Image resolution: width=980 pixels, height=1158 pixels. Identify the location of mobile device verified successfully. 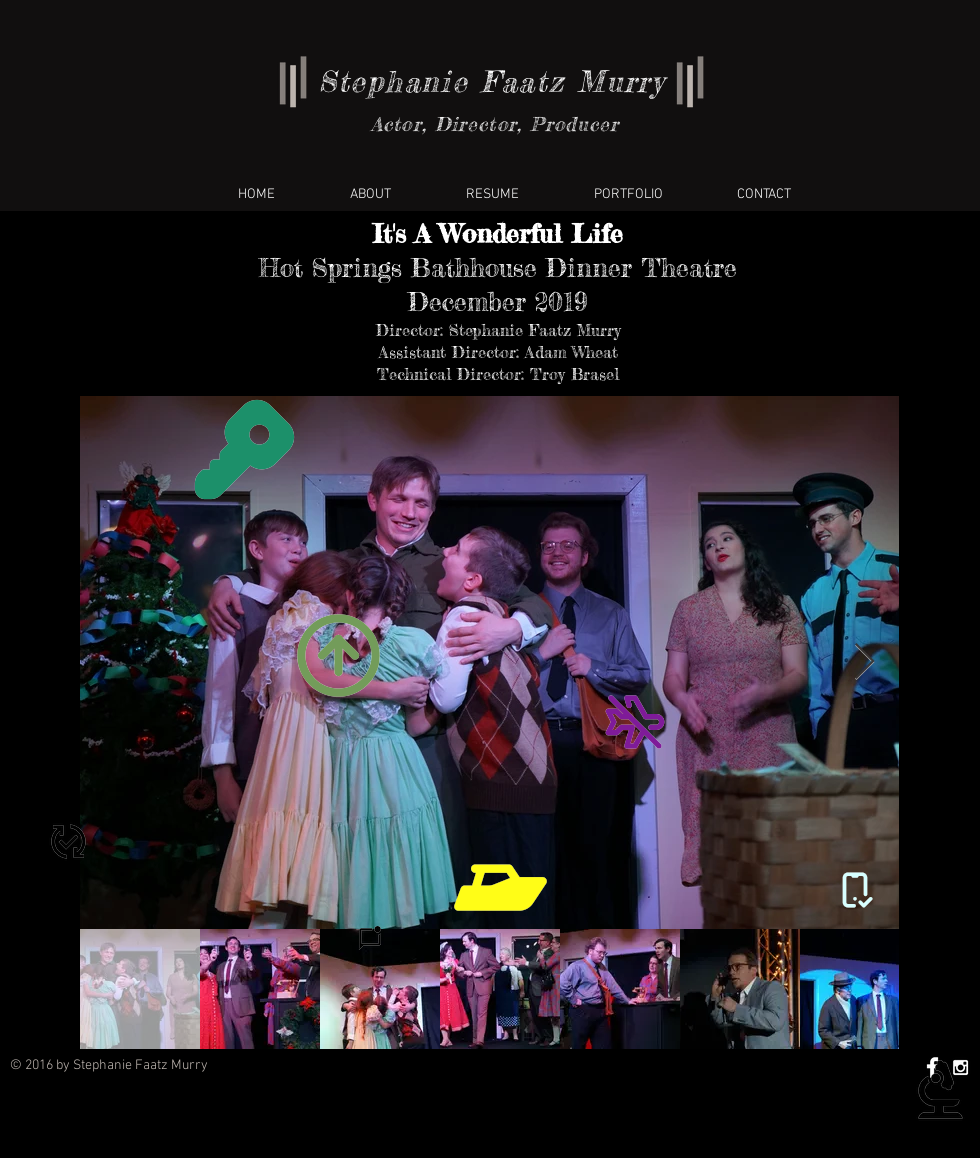
(855, 890).